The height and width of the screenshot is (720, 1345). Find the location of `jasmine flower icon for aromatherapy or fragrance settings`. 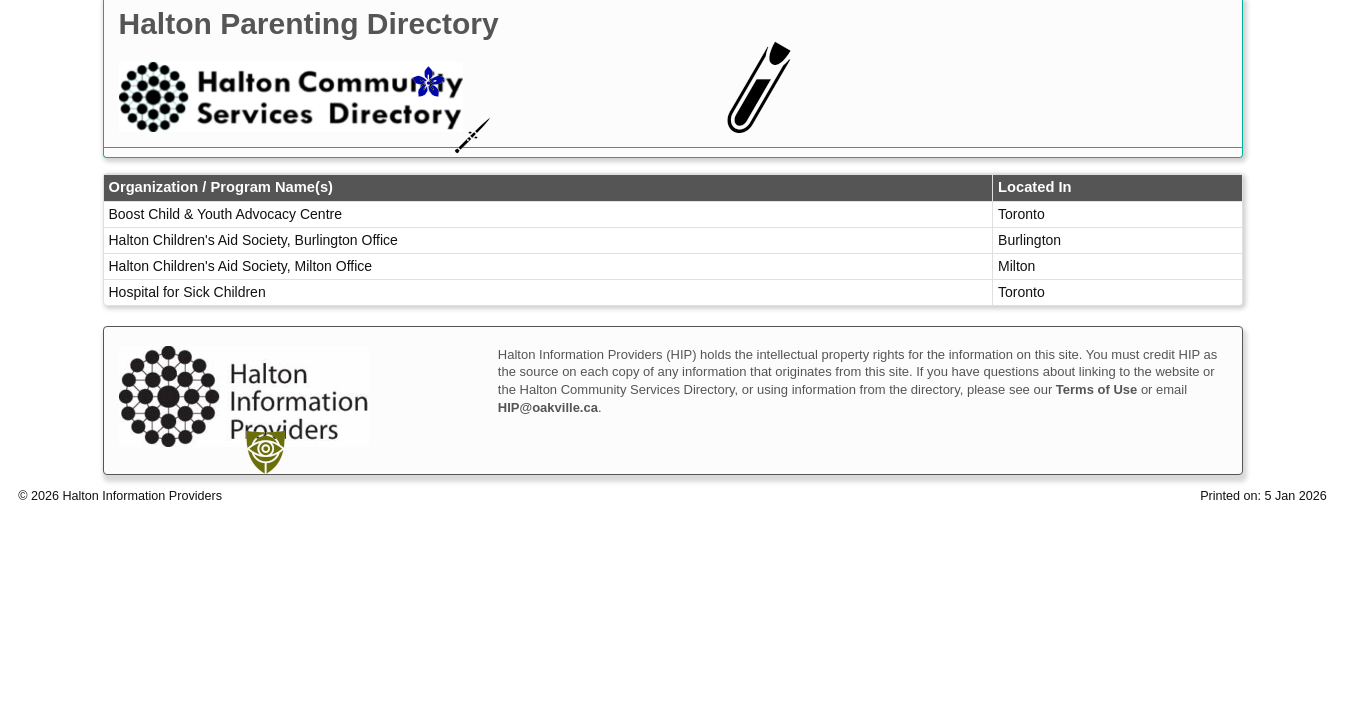

jasmine flower icon for aromatherapy or fragrance settings is located at coordinates (428, 81).